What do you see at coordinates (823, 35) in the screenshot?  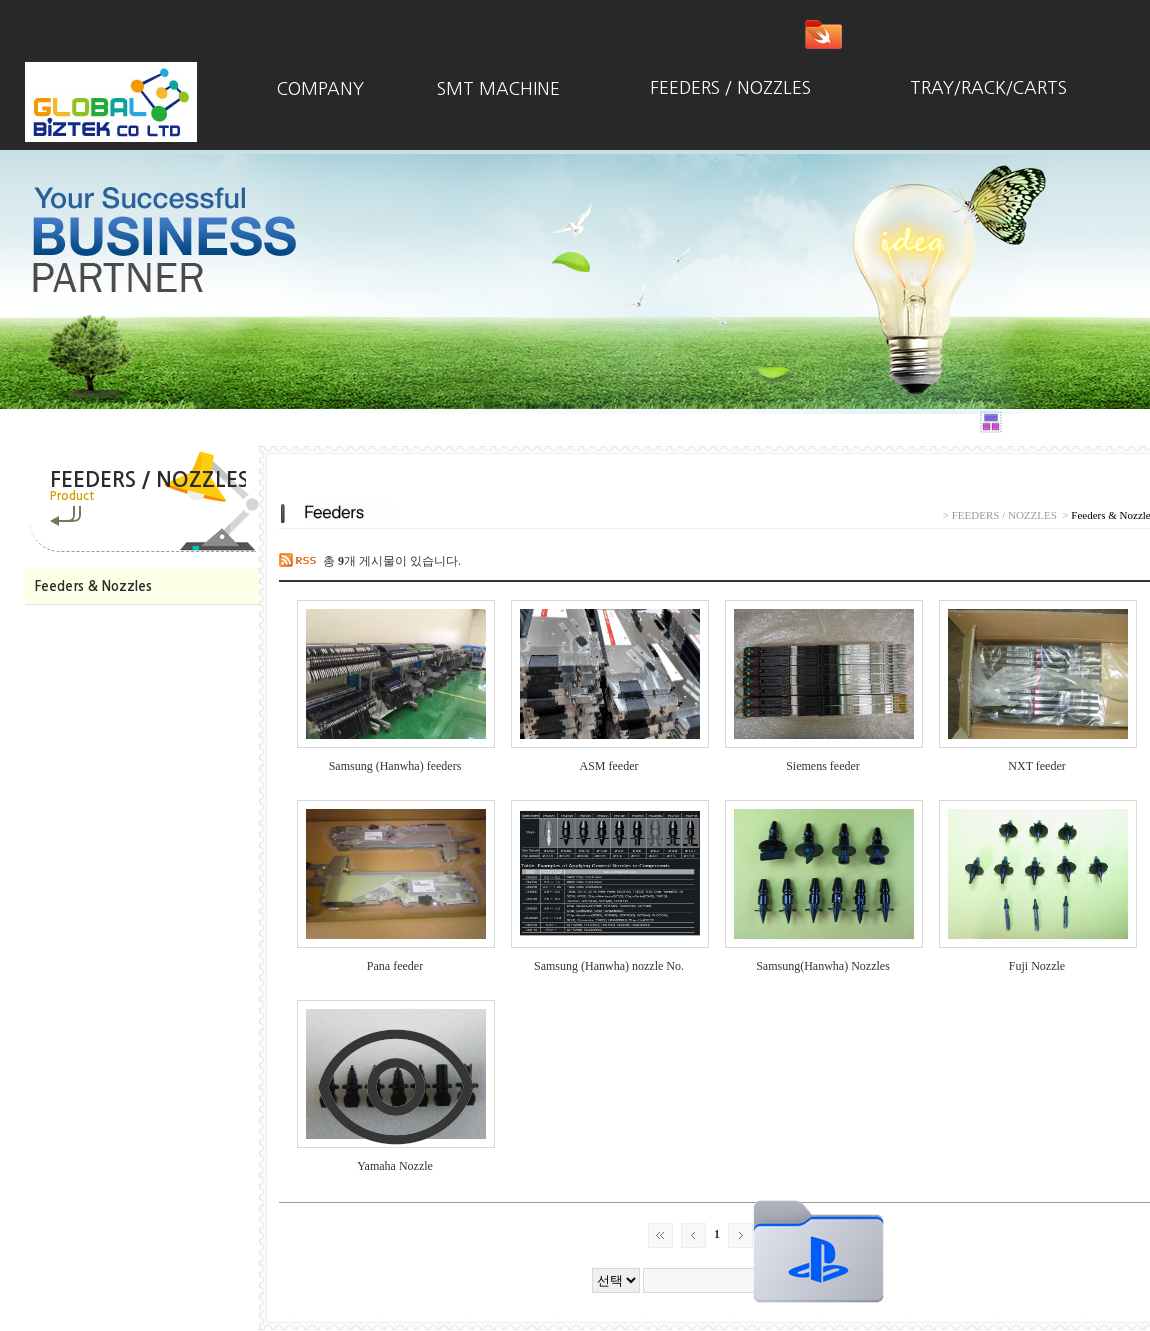 I see `folder containing swift programming projects` at bounding box center [823, 35].